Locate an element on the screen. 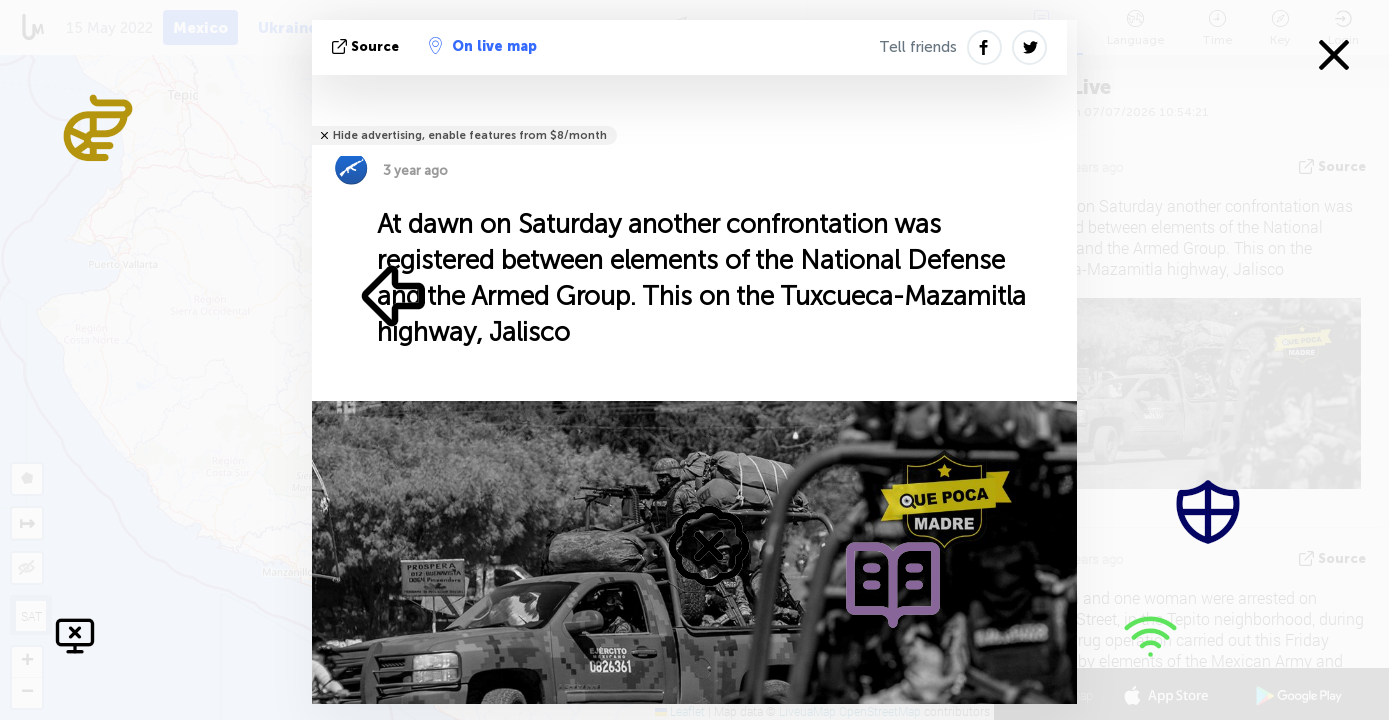 The height and width of the screenshot is (720, 1389). select shrimp or shellfish as a food preference is located at coordinates (98, 129).